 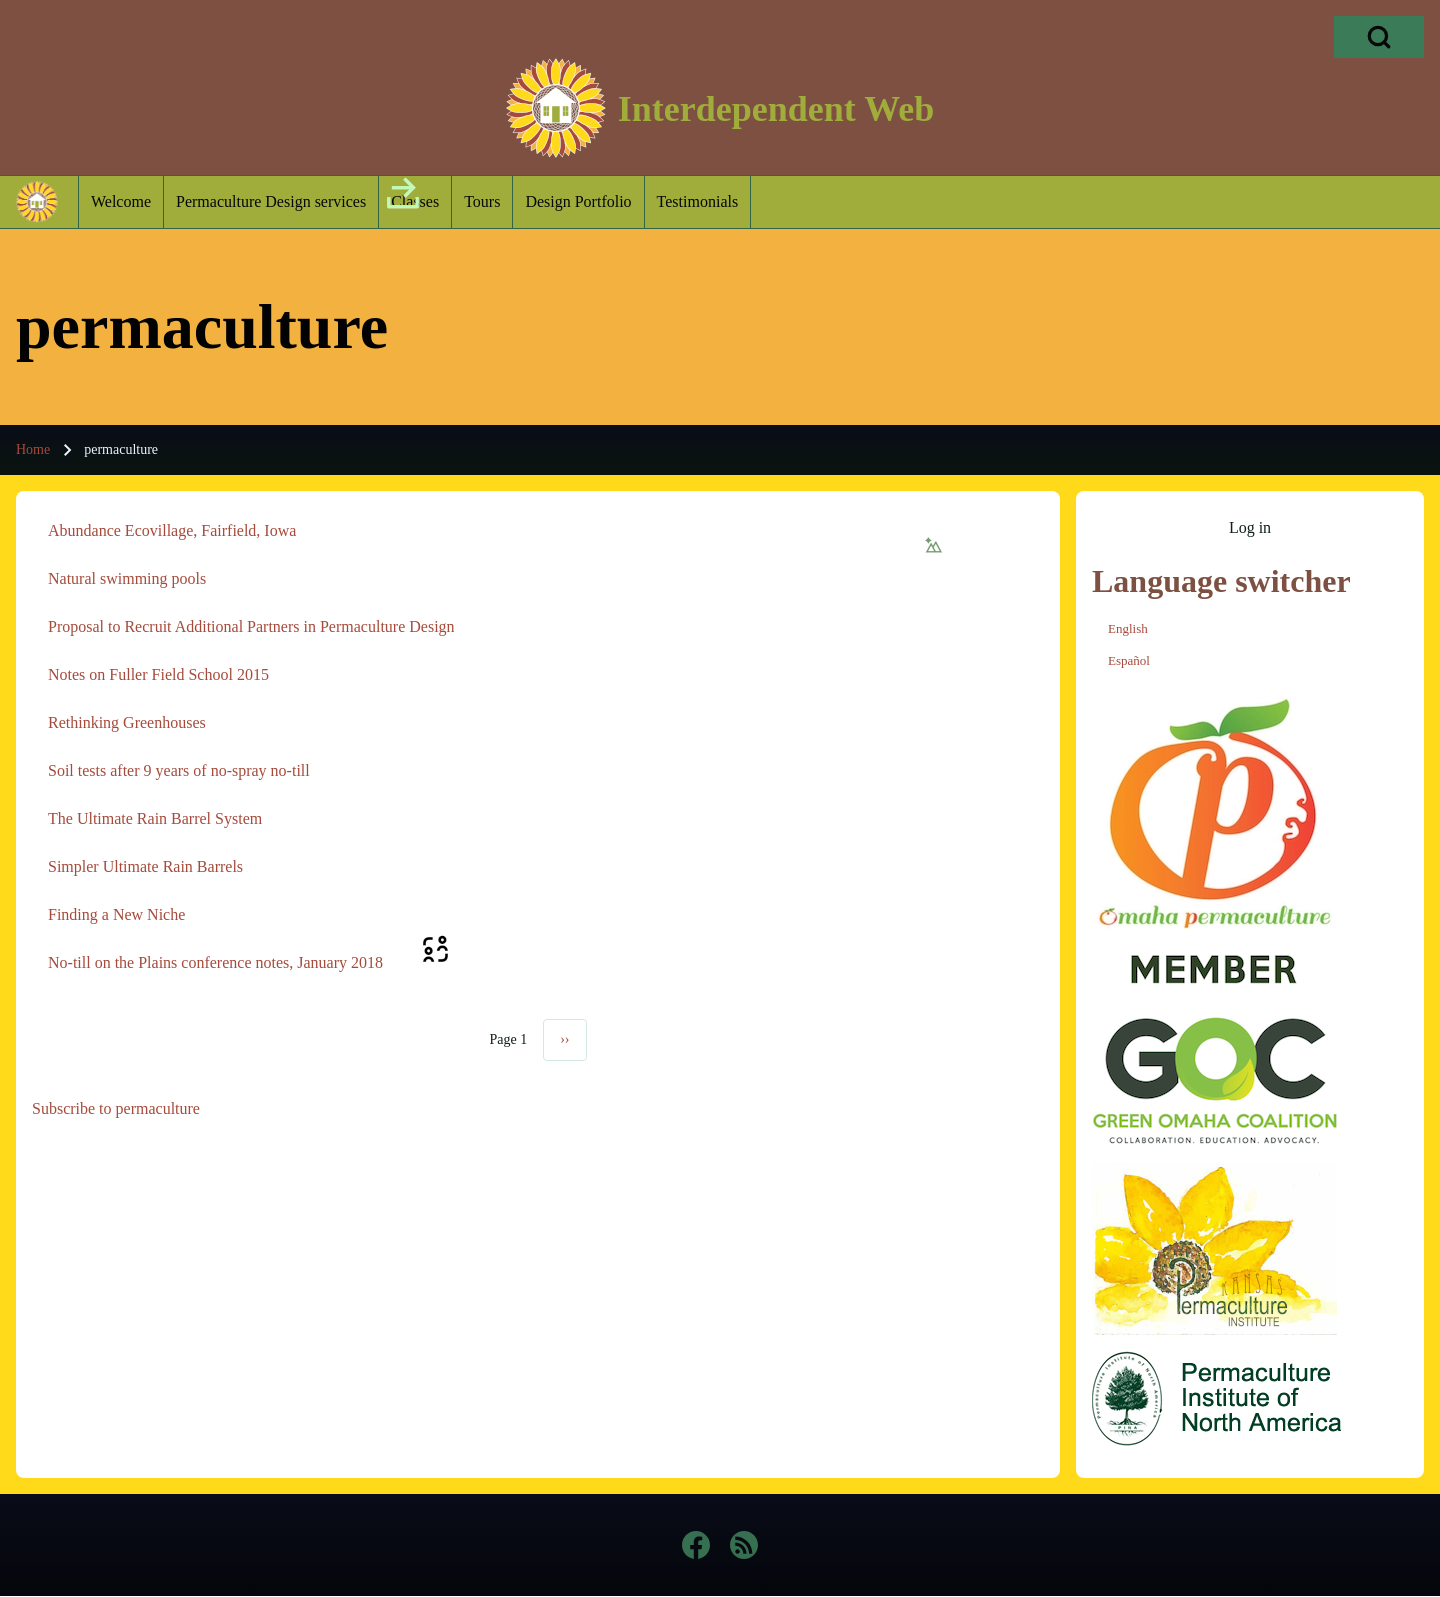 I want to click on share content to another app or person, so click(x=403, y=194).